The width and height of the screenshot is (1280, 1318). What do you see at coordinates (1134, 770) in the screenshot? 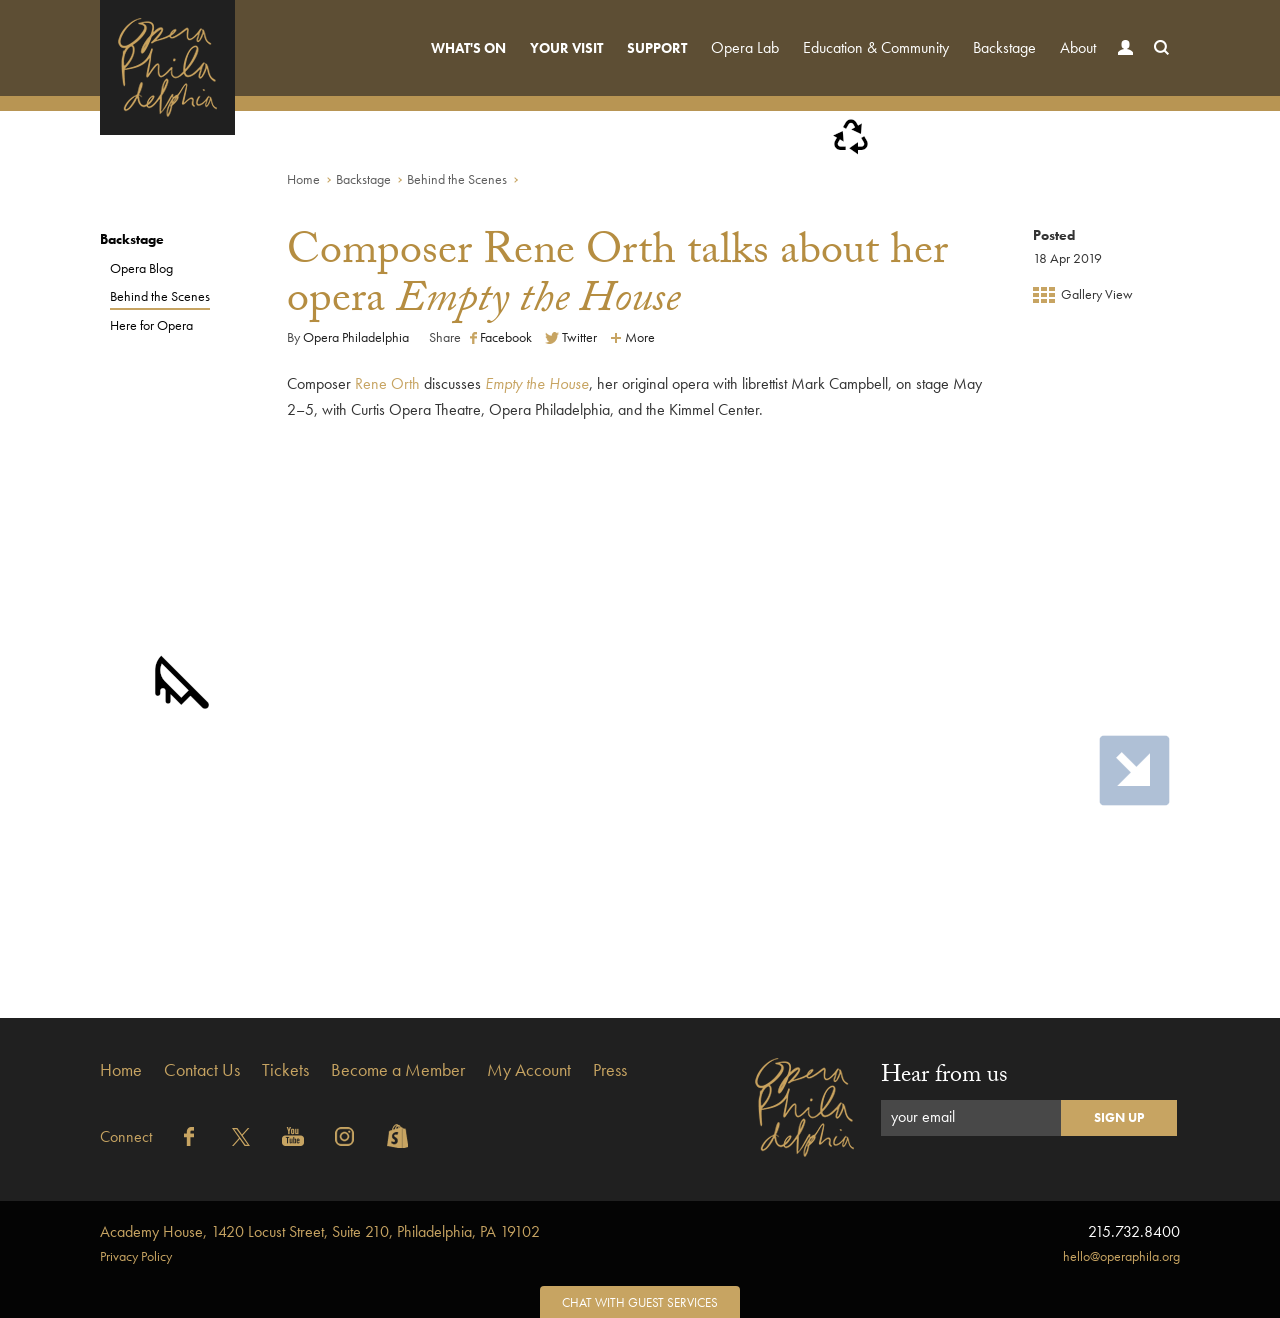
I see `navigate to the next item diagonally` at bounding box center [1134, 770].